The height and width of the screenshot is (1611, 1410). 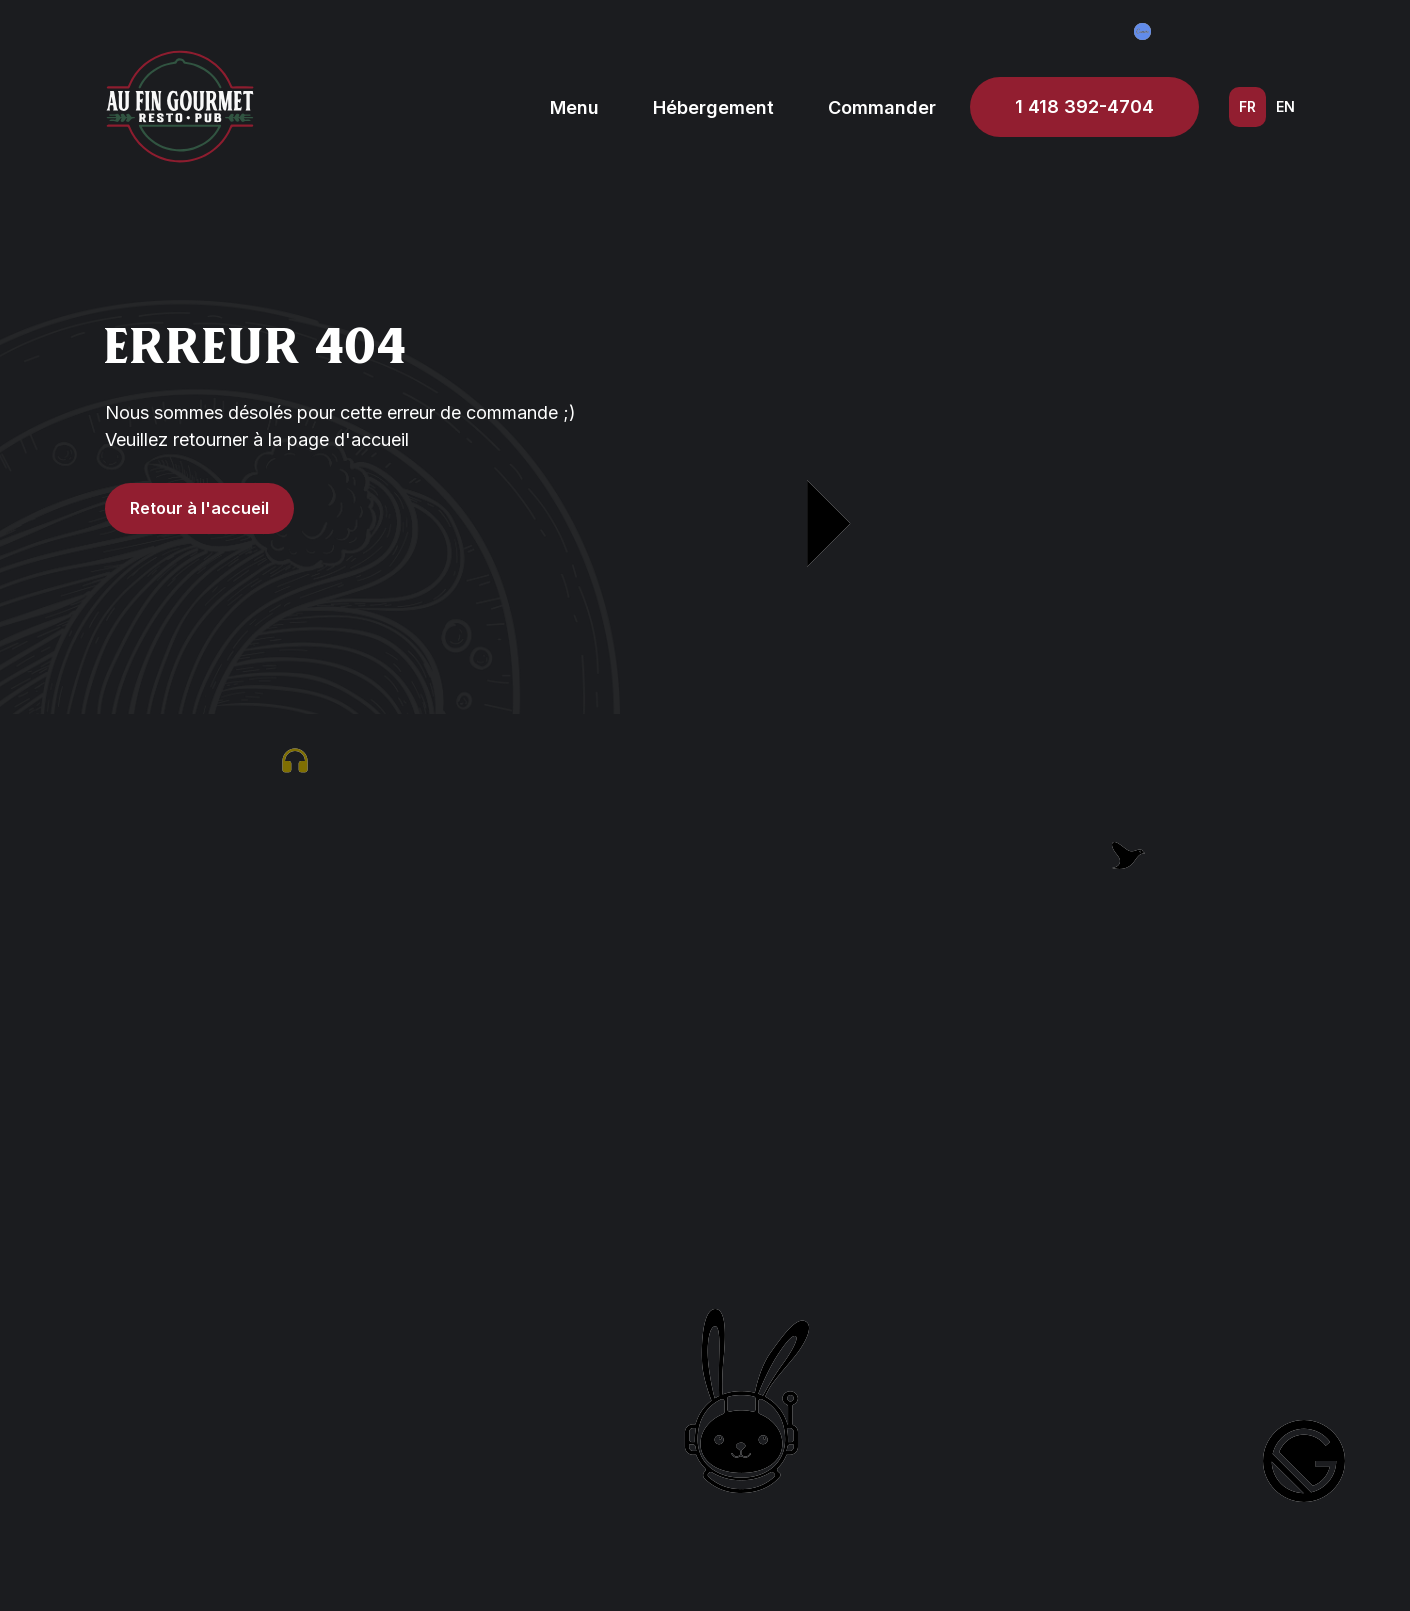 I want to click on open Canva app, so click(x=1142, y=31).